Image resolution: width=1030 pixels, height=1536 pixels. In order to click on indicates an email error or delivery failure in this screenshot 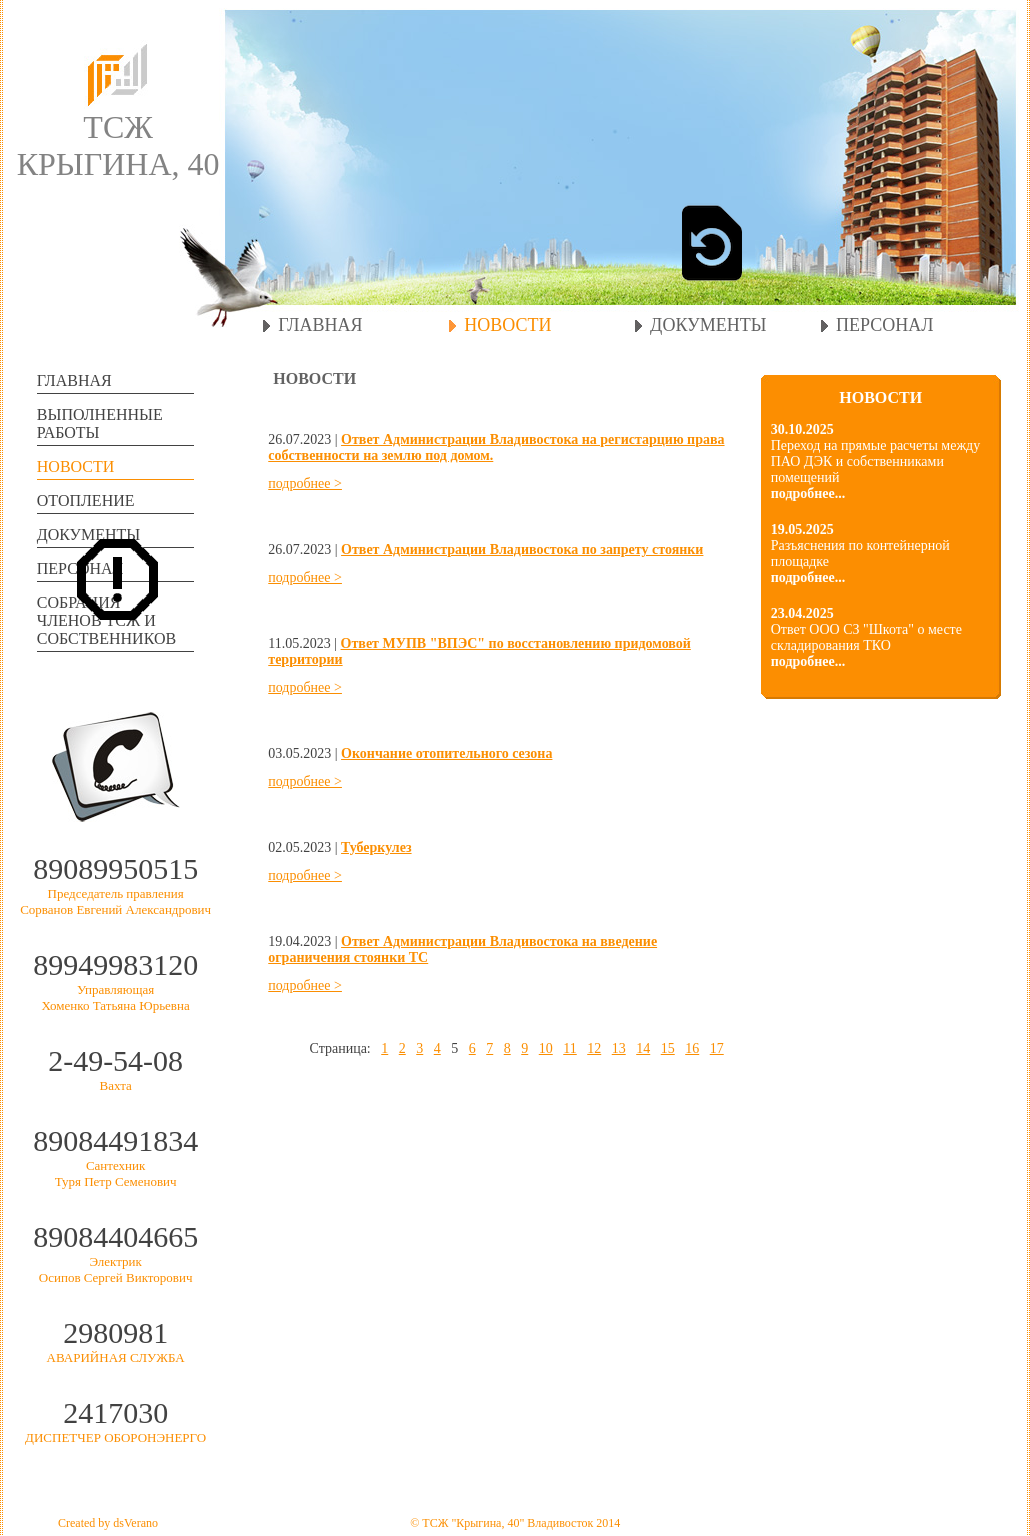, I will do `click(117, 579)`.